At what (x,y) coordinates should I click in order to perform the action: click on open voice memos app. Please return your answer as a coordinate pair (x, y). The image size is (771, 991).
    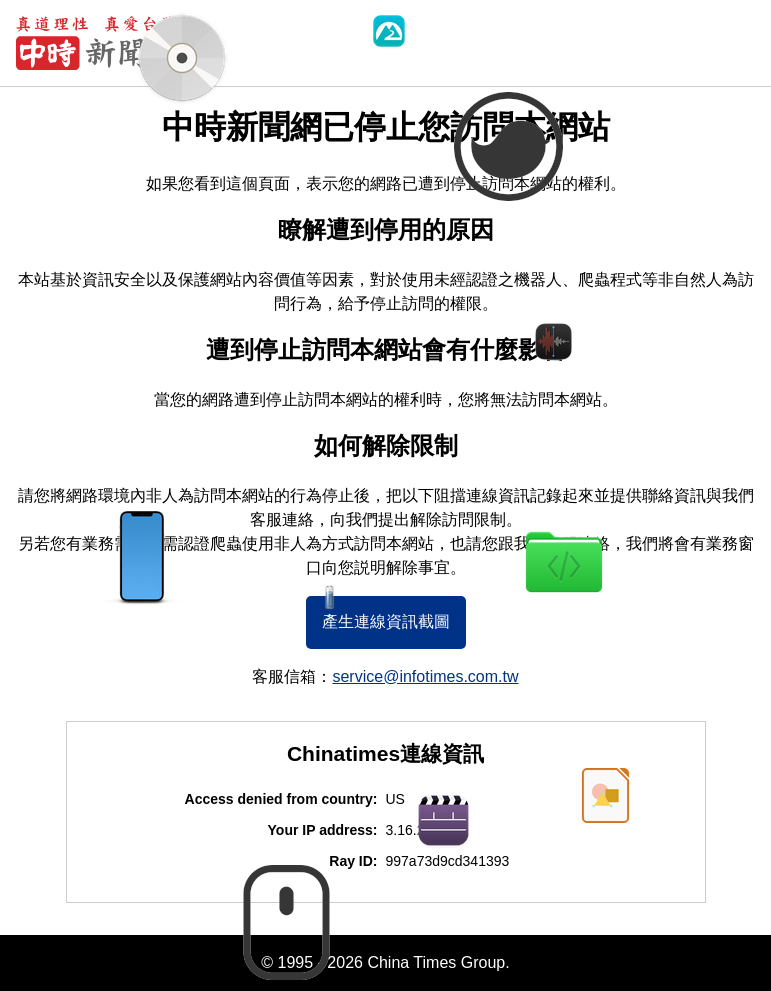
    Looking at the image, I should click on (553, 341).